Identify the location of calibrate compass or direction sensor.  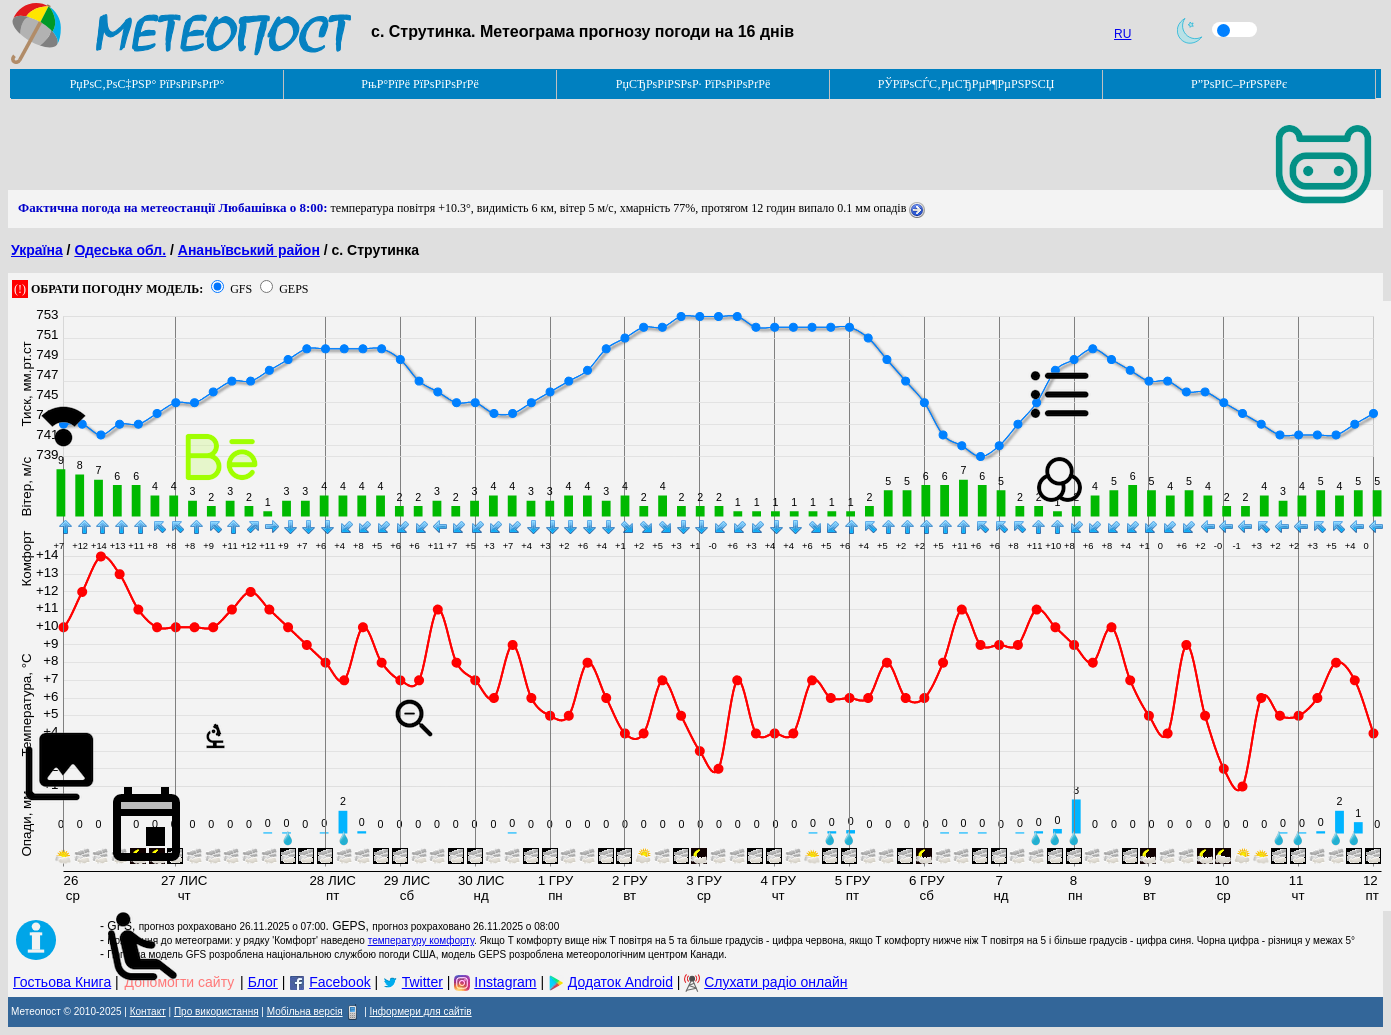
(63, 426).